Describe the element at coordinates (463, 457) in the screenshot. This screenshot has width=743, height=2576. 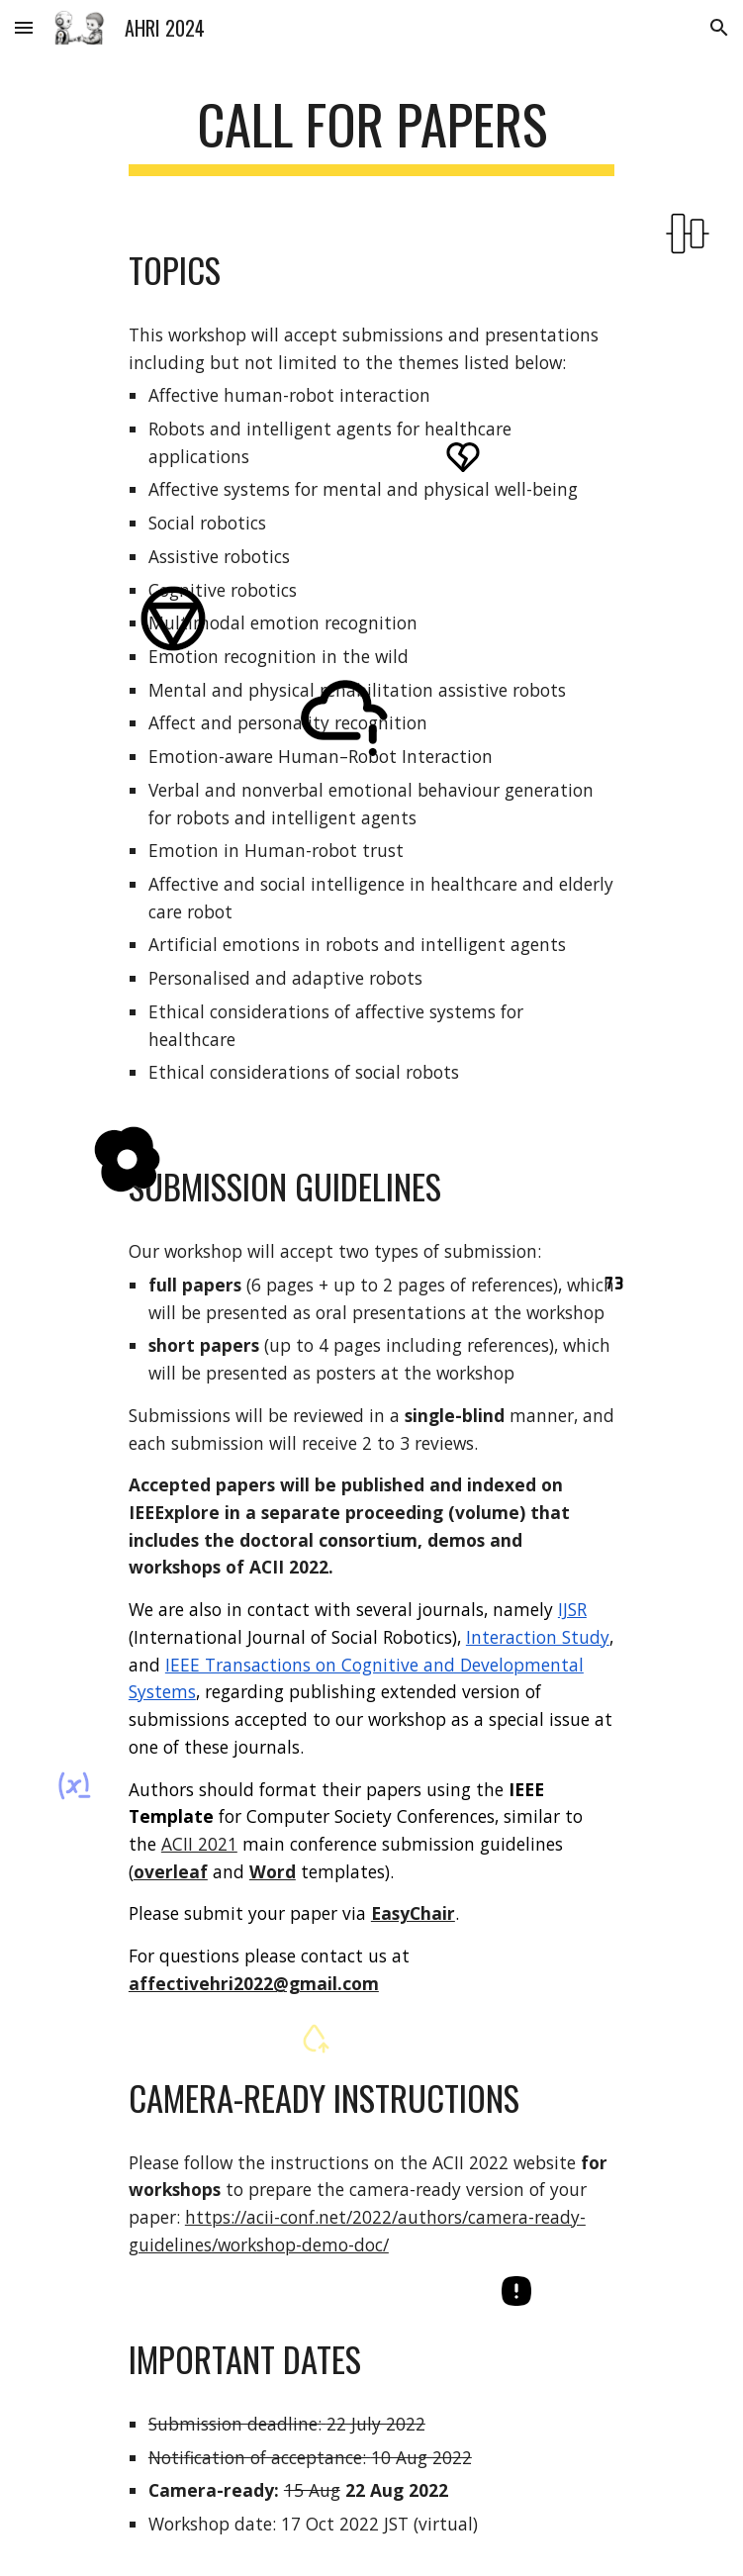
I see `remove from favorites` at that location.